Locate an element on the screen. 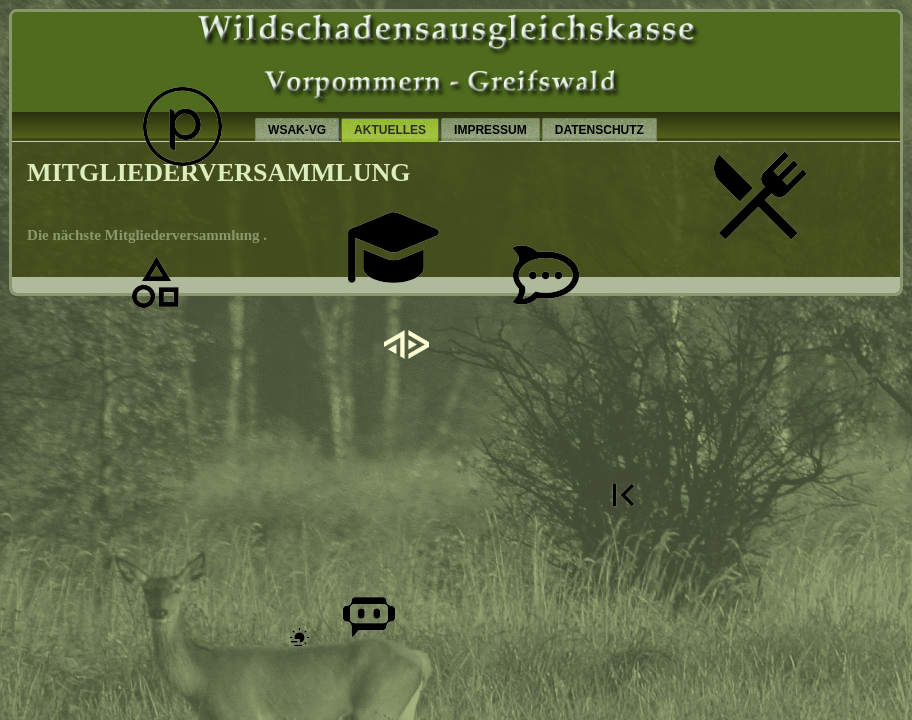 The width and height of the screenshot is (912, 720). activitypub protocol logo is located at coordinates (406, 344).